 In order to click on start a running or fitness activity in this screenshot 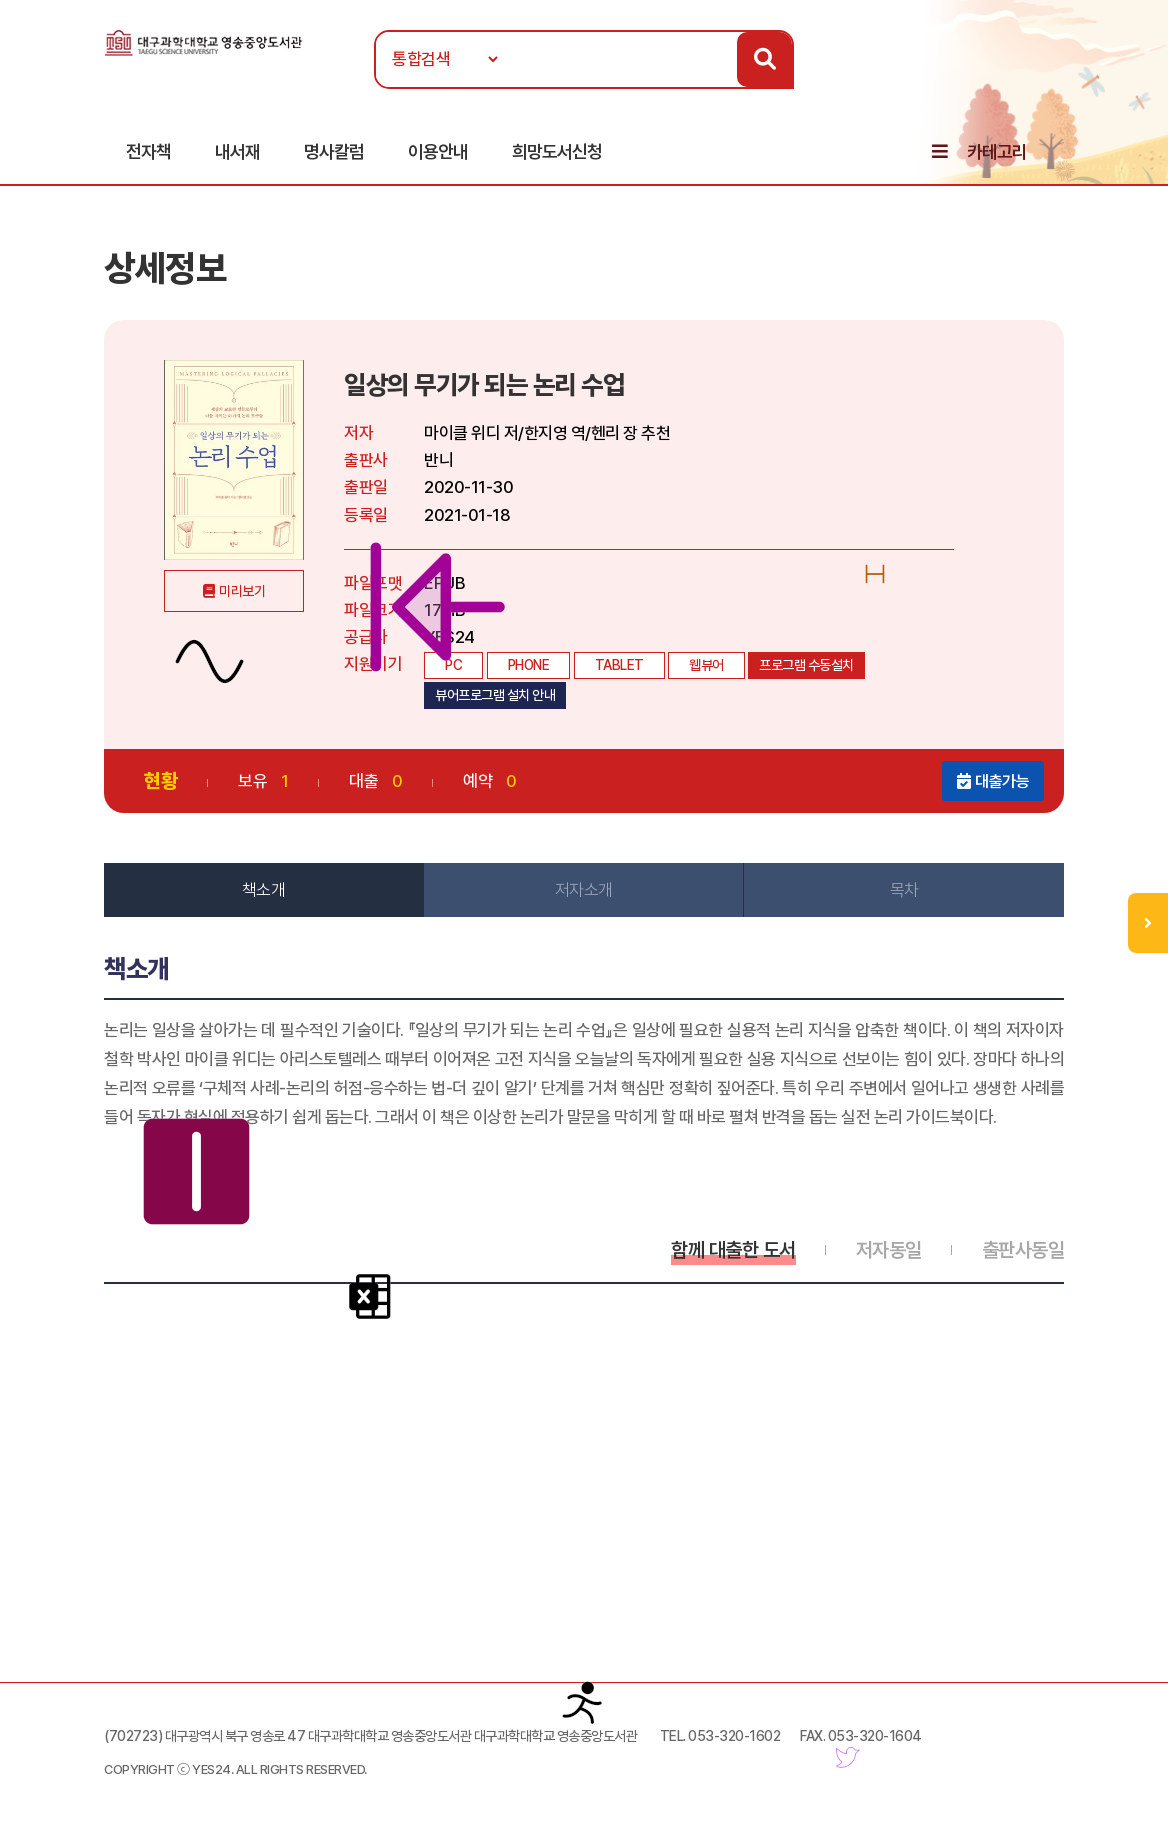, I will do `click(583, 1702)`.